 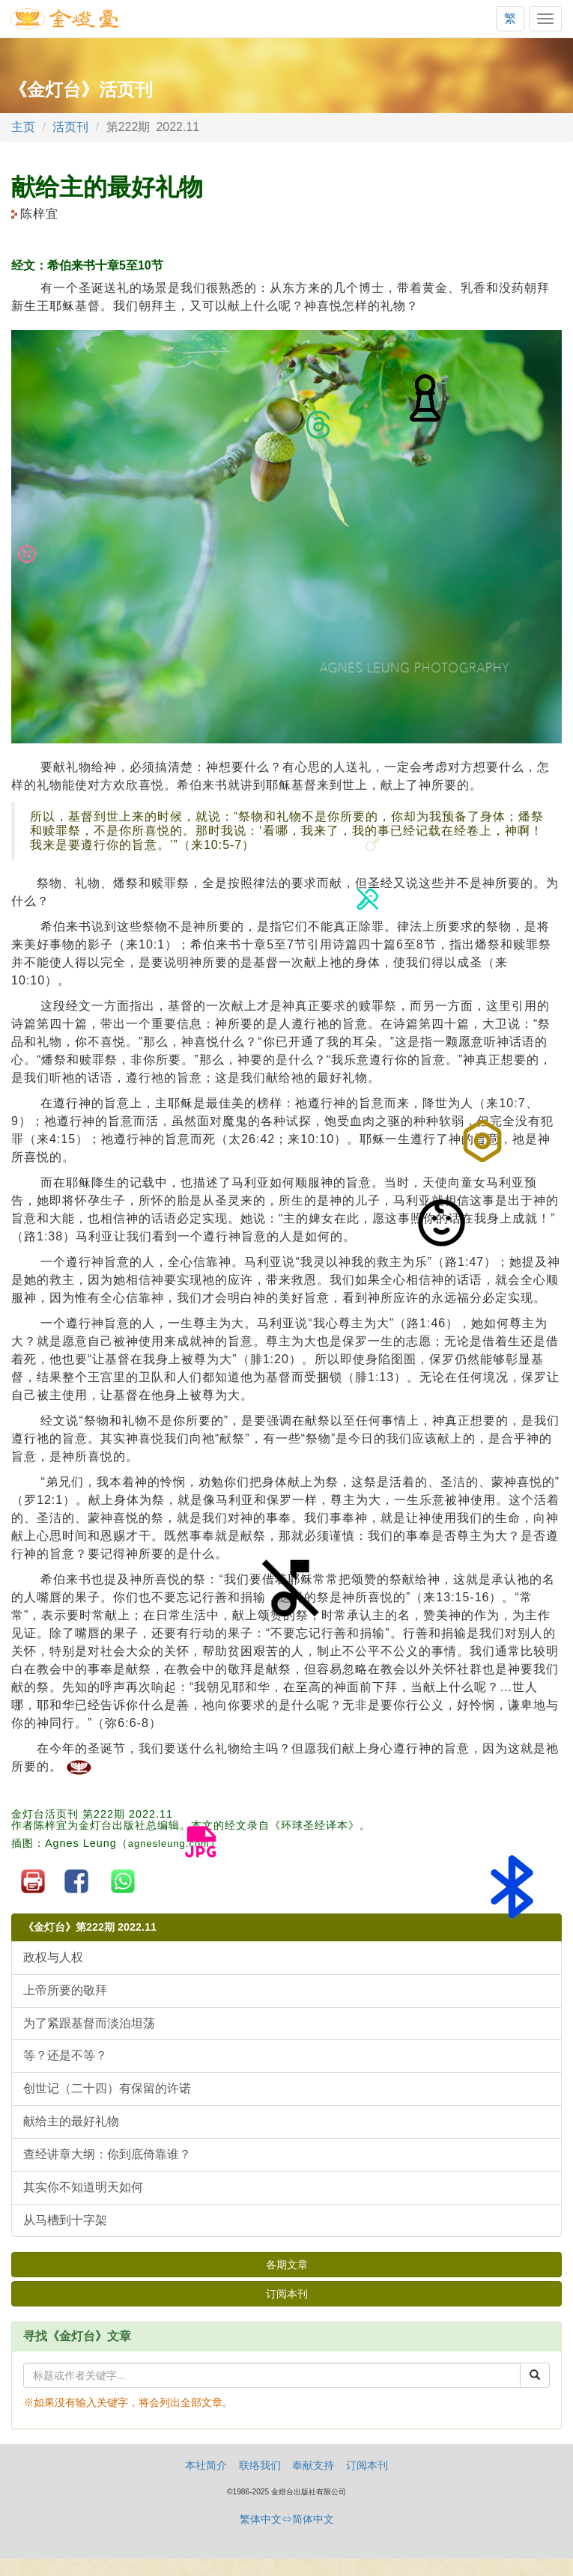 I want to click on access denied or authentication disabled, so click(x=368, y=899).